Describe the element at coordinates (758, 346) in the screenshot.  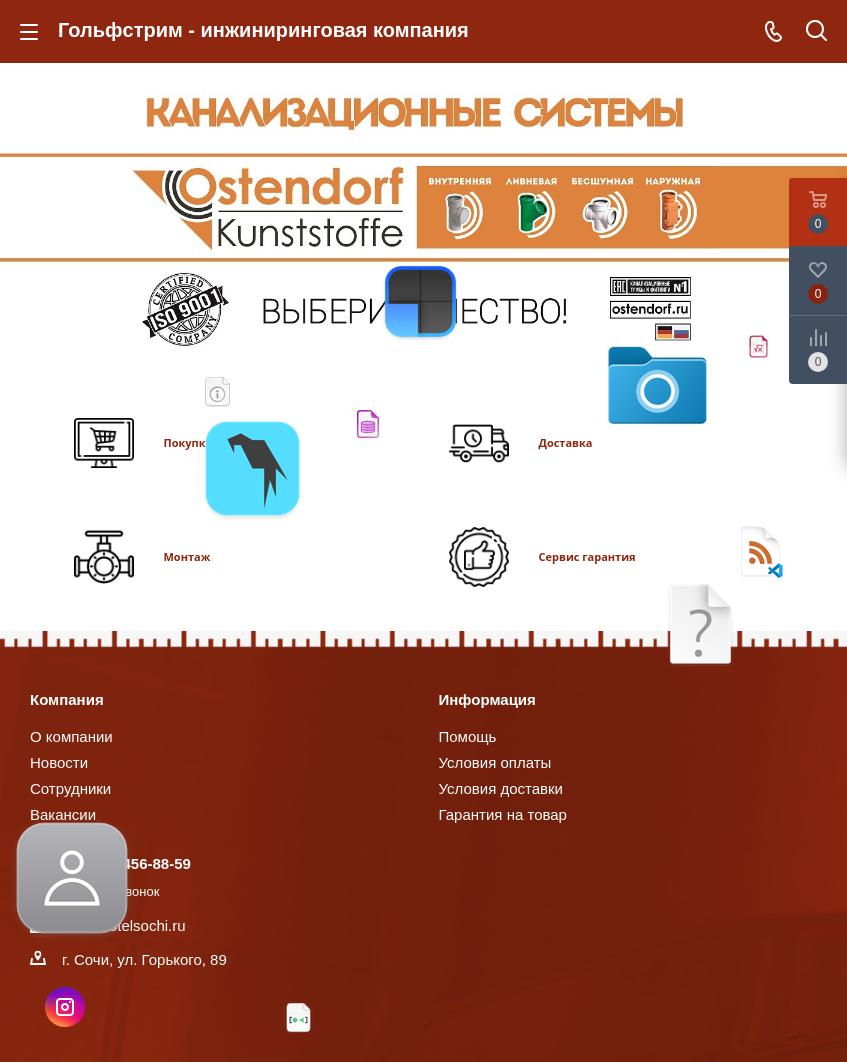
I see `open a mathematical formula document` at that location.